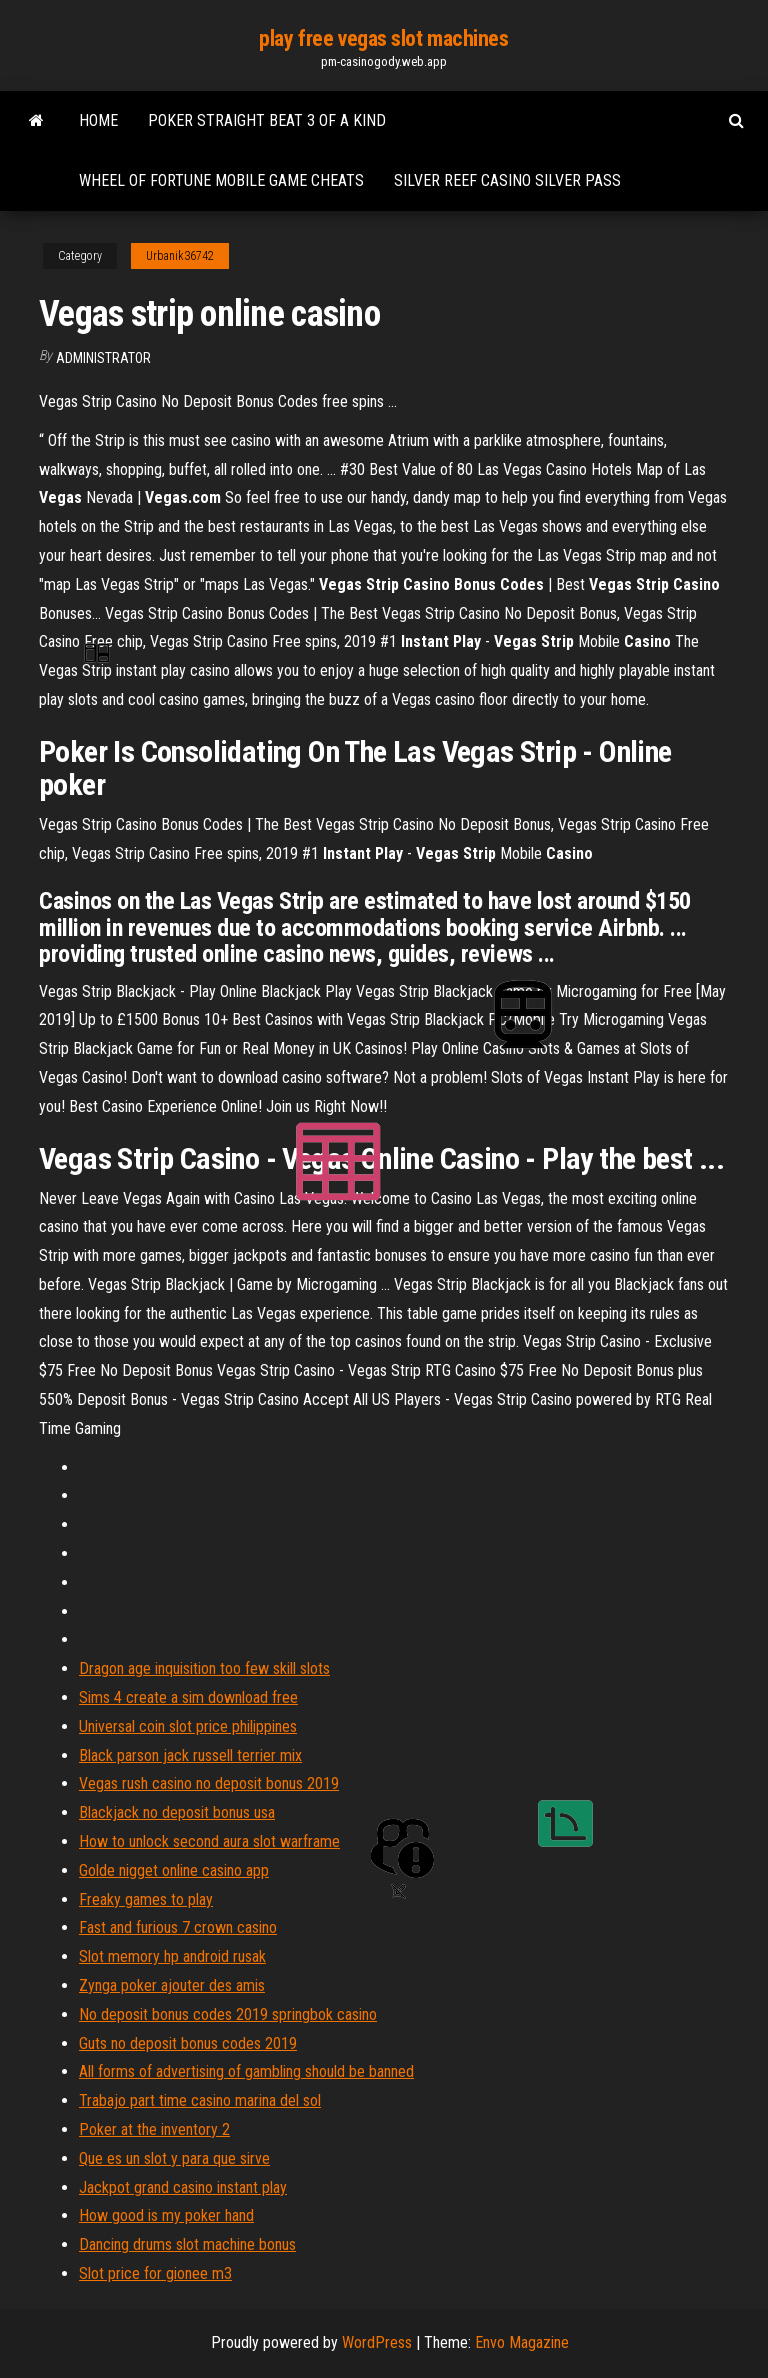 The width and height of the screenshot is (768, 2378). What do you see at coordinates (523, 1016) in the screenshot?
I see `get public transit directions` at bounding box center [523, 1016].